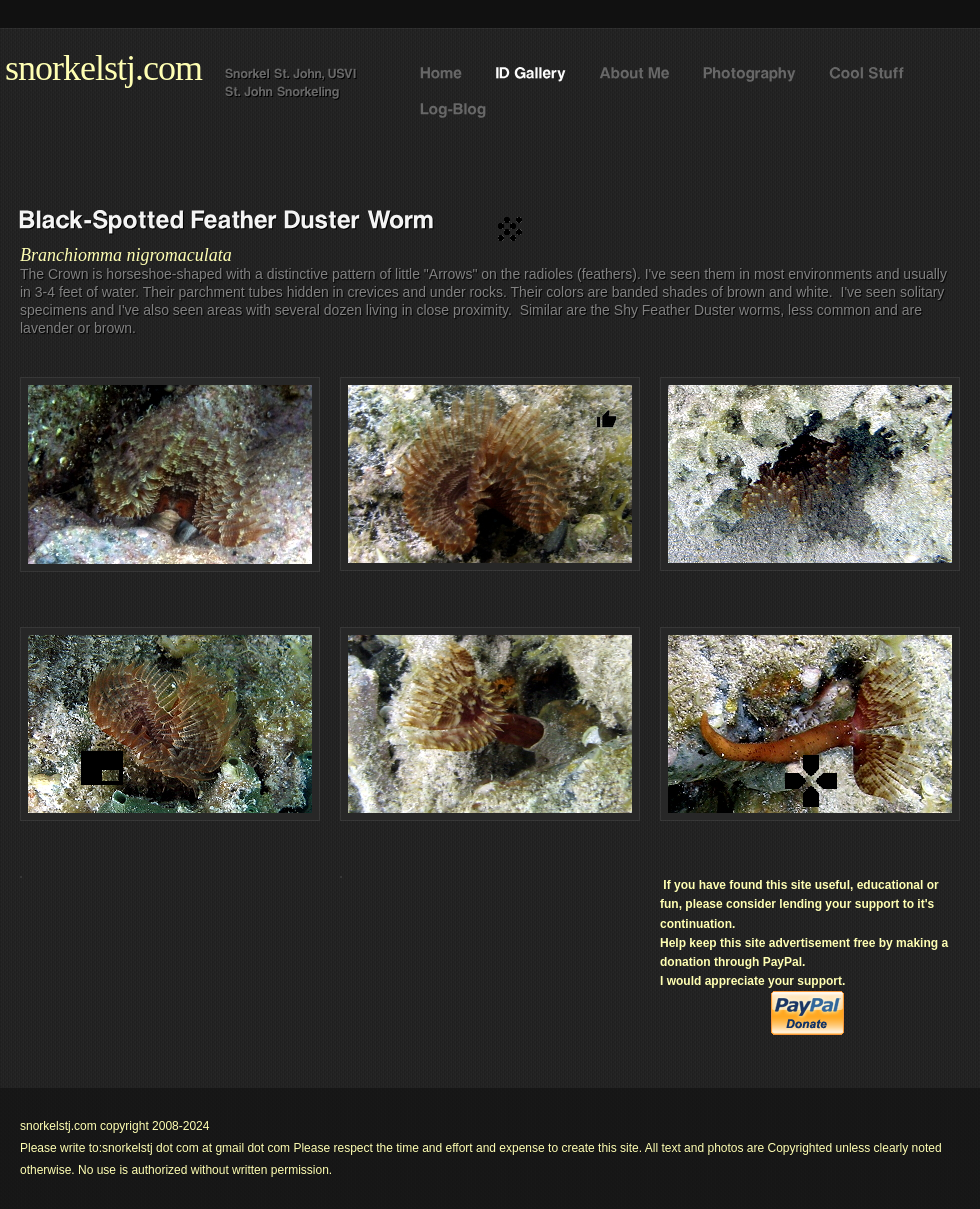 The width and height of the screenshot is (980, 1209). Describe the element at coordinates (606, 419) in the screenshot. I see `like or upvote content` at that location.